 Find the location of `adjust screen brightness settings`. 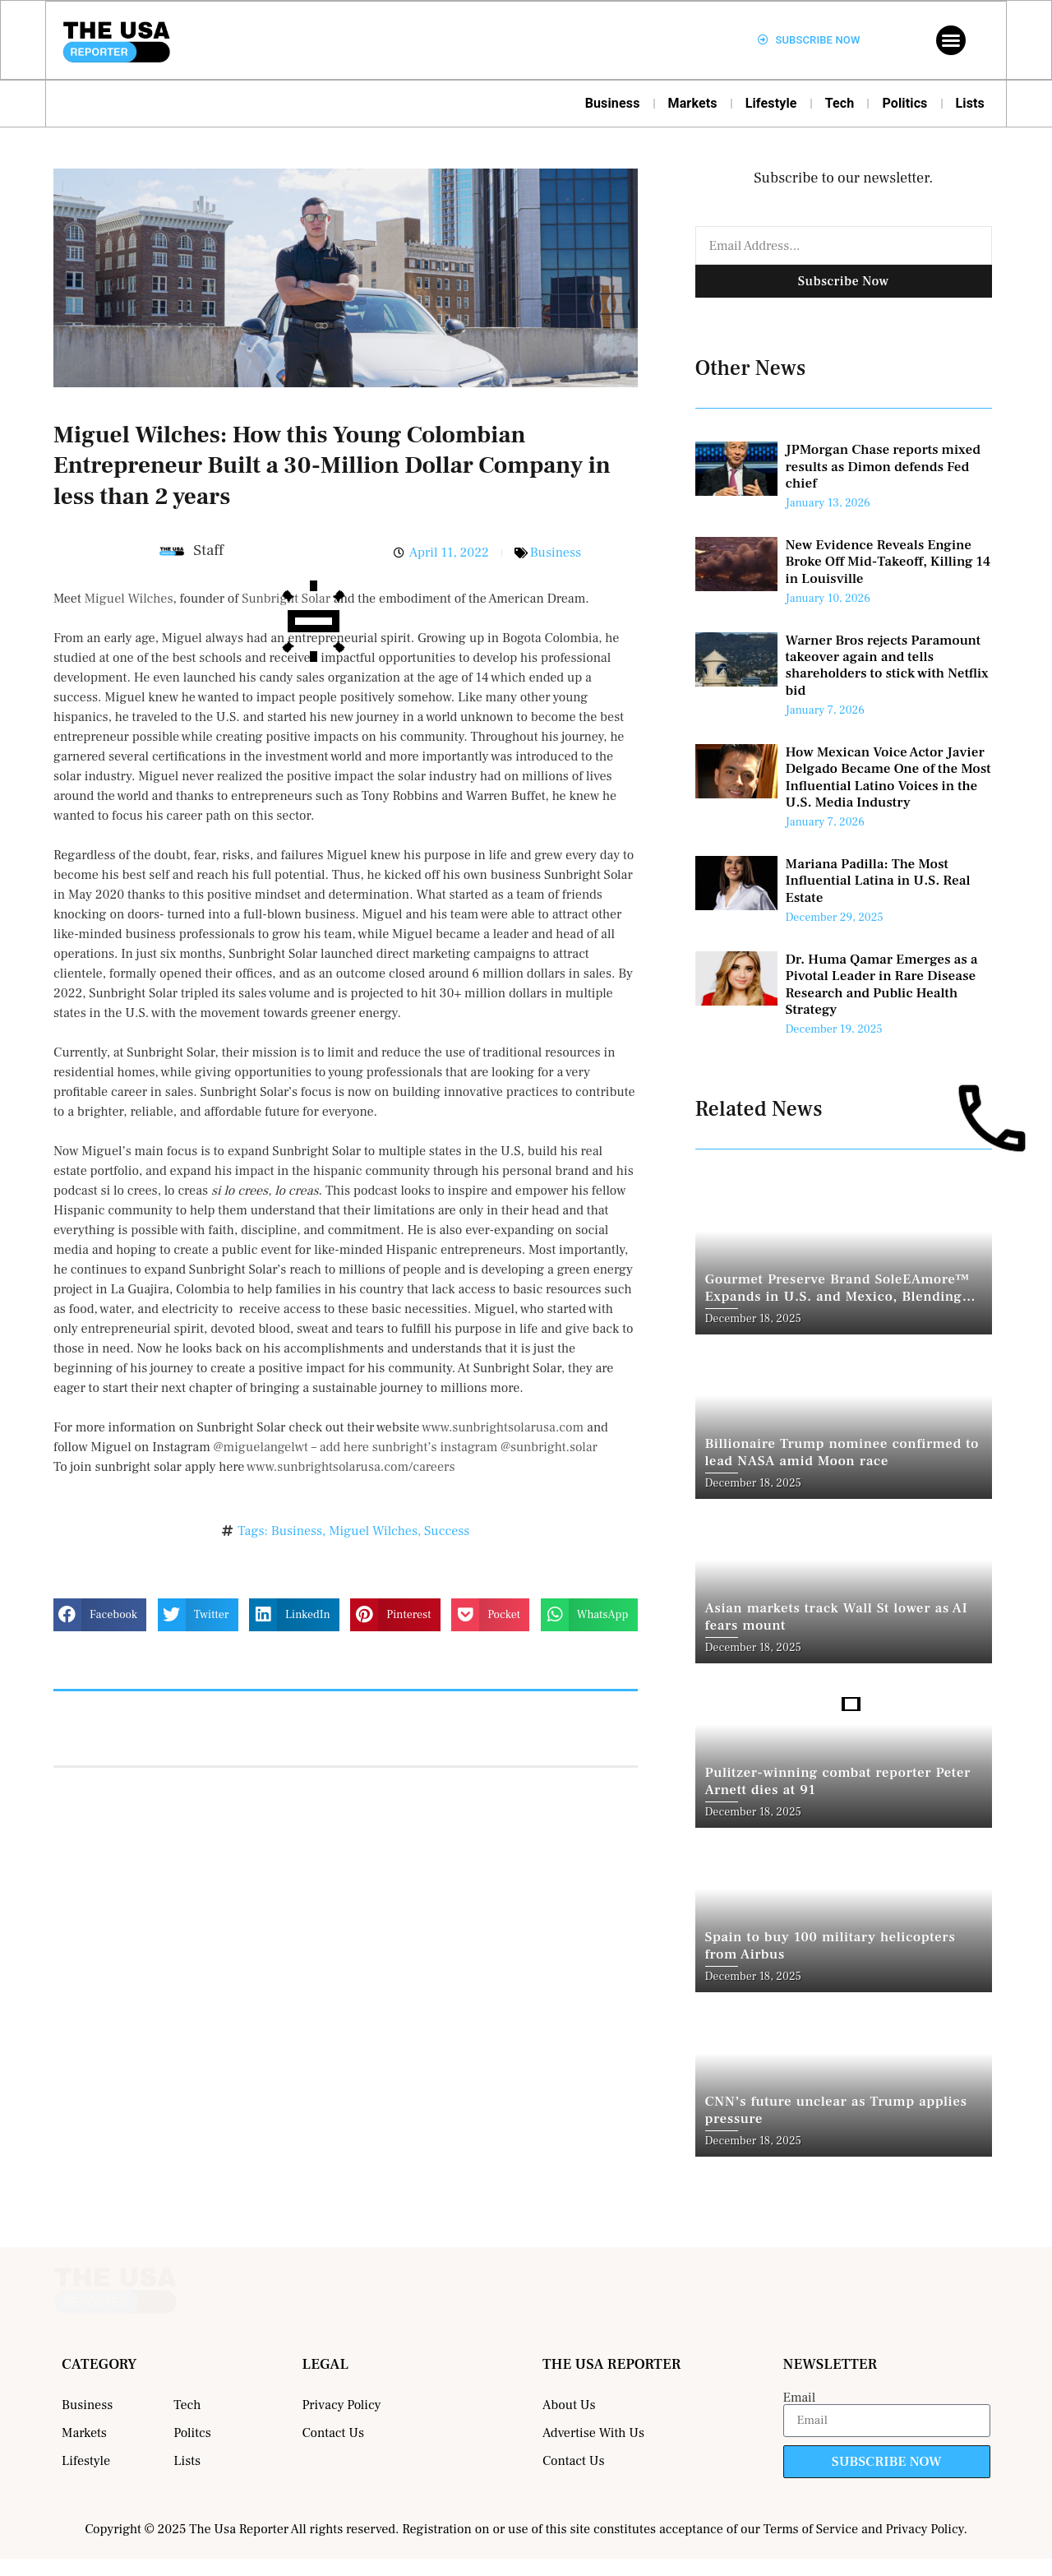

adjust screen brightness settings is located at coordinates (313, 621).